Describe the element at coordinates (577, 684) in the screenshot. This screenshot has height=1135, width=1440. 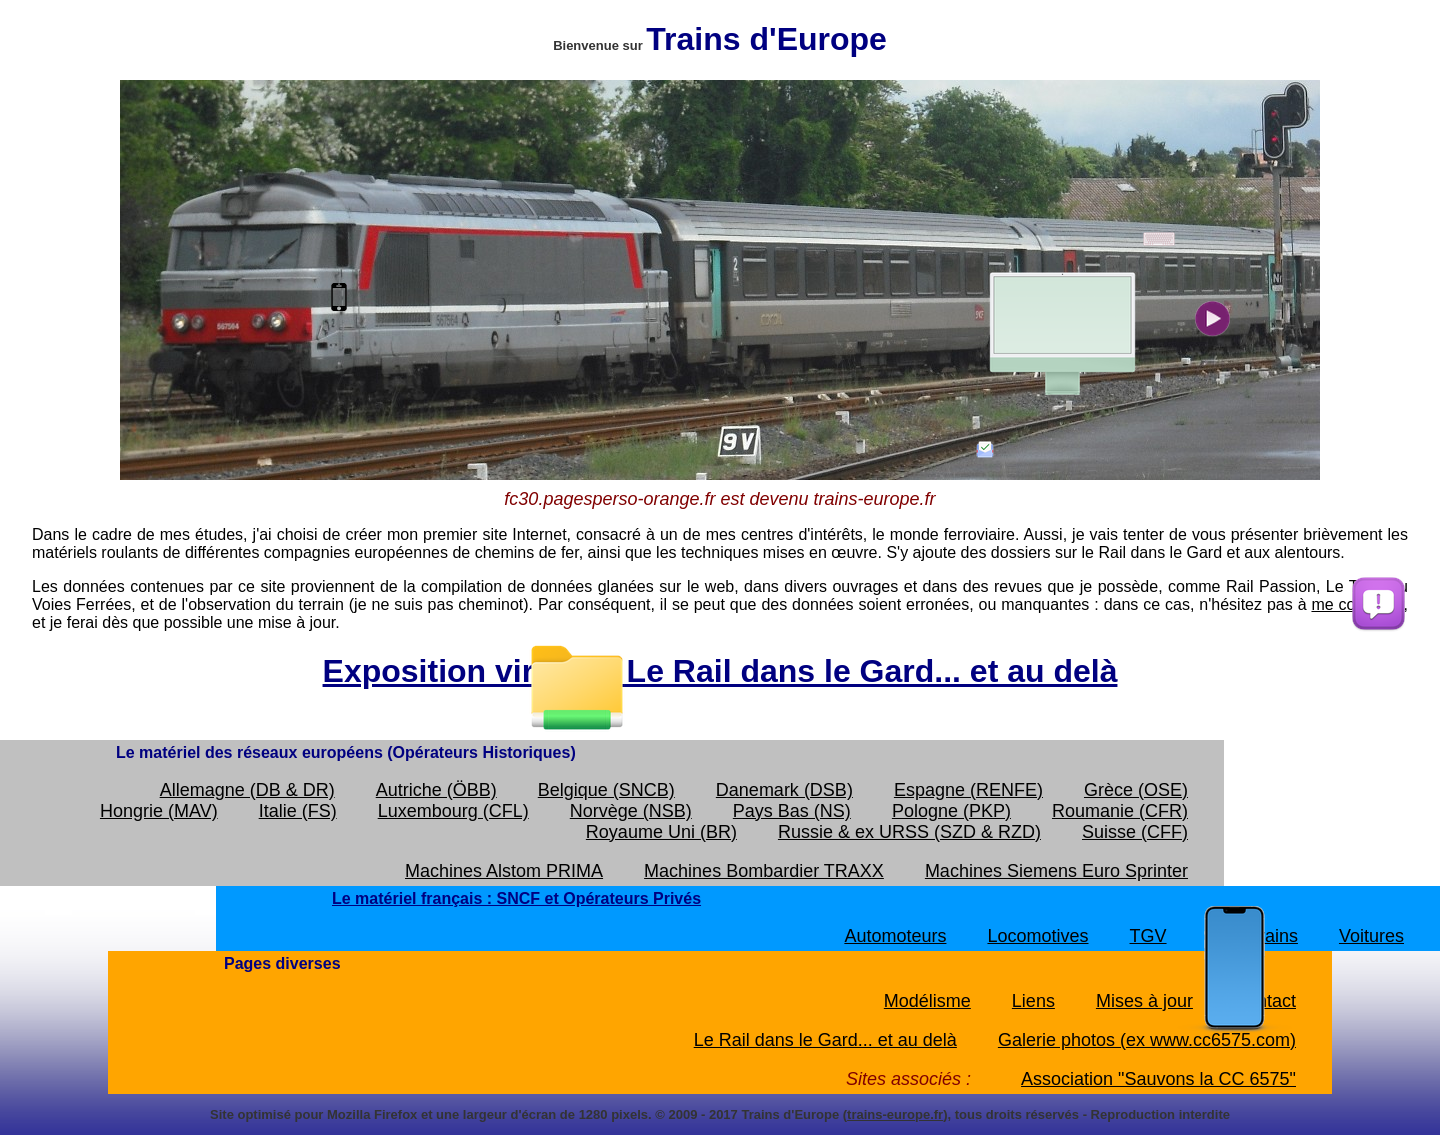
I see `access shared network folder` at that location.